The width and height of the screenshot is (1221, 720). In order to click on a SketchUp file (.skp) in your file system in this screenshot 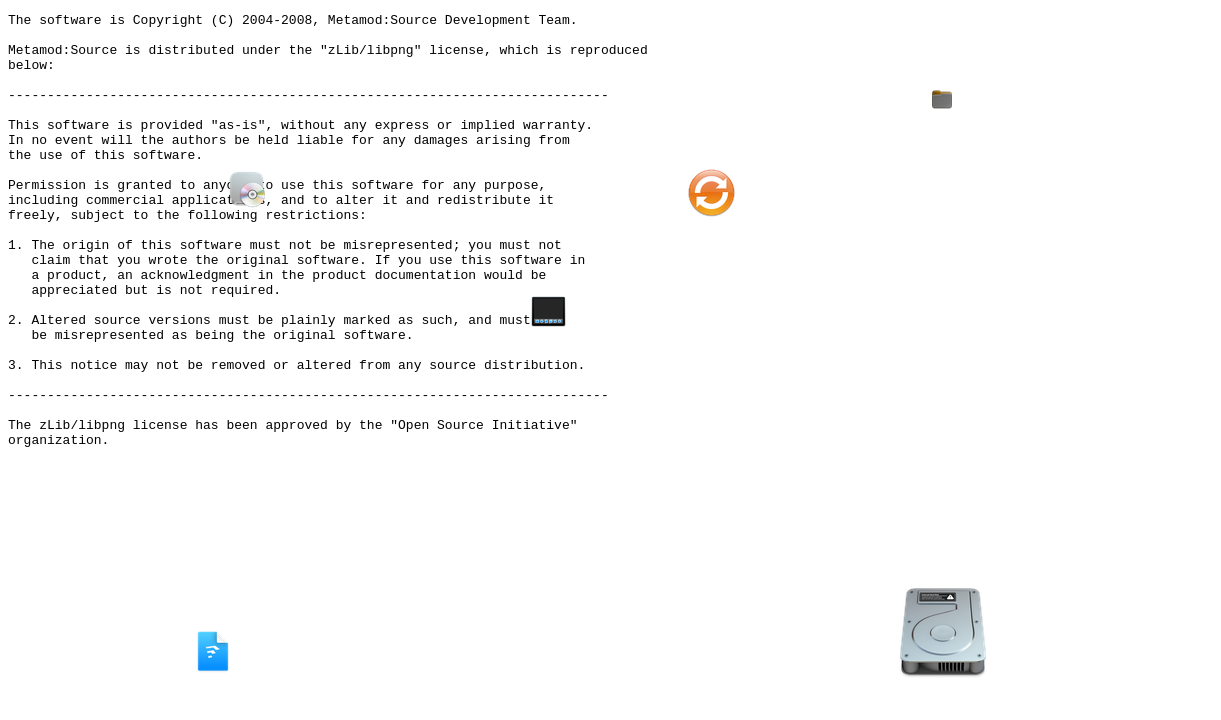, I will do `click(213, 652)`.